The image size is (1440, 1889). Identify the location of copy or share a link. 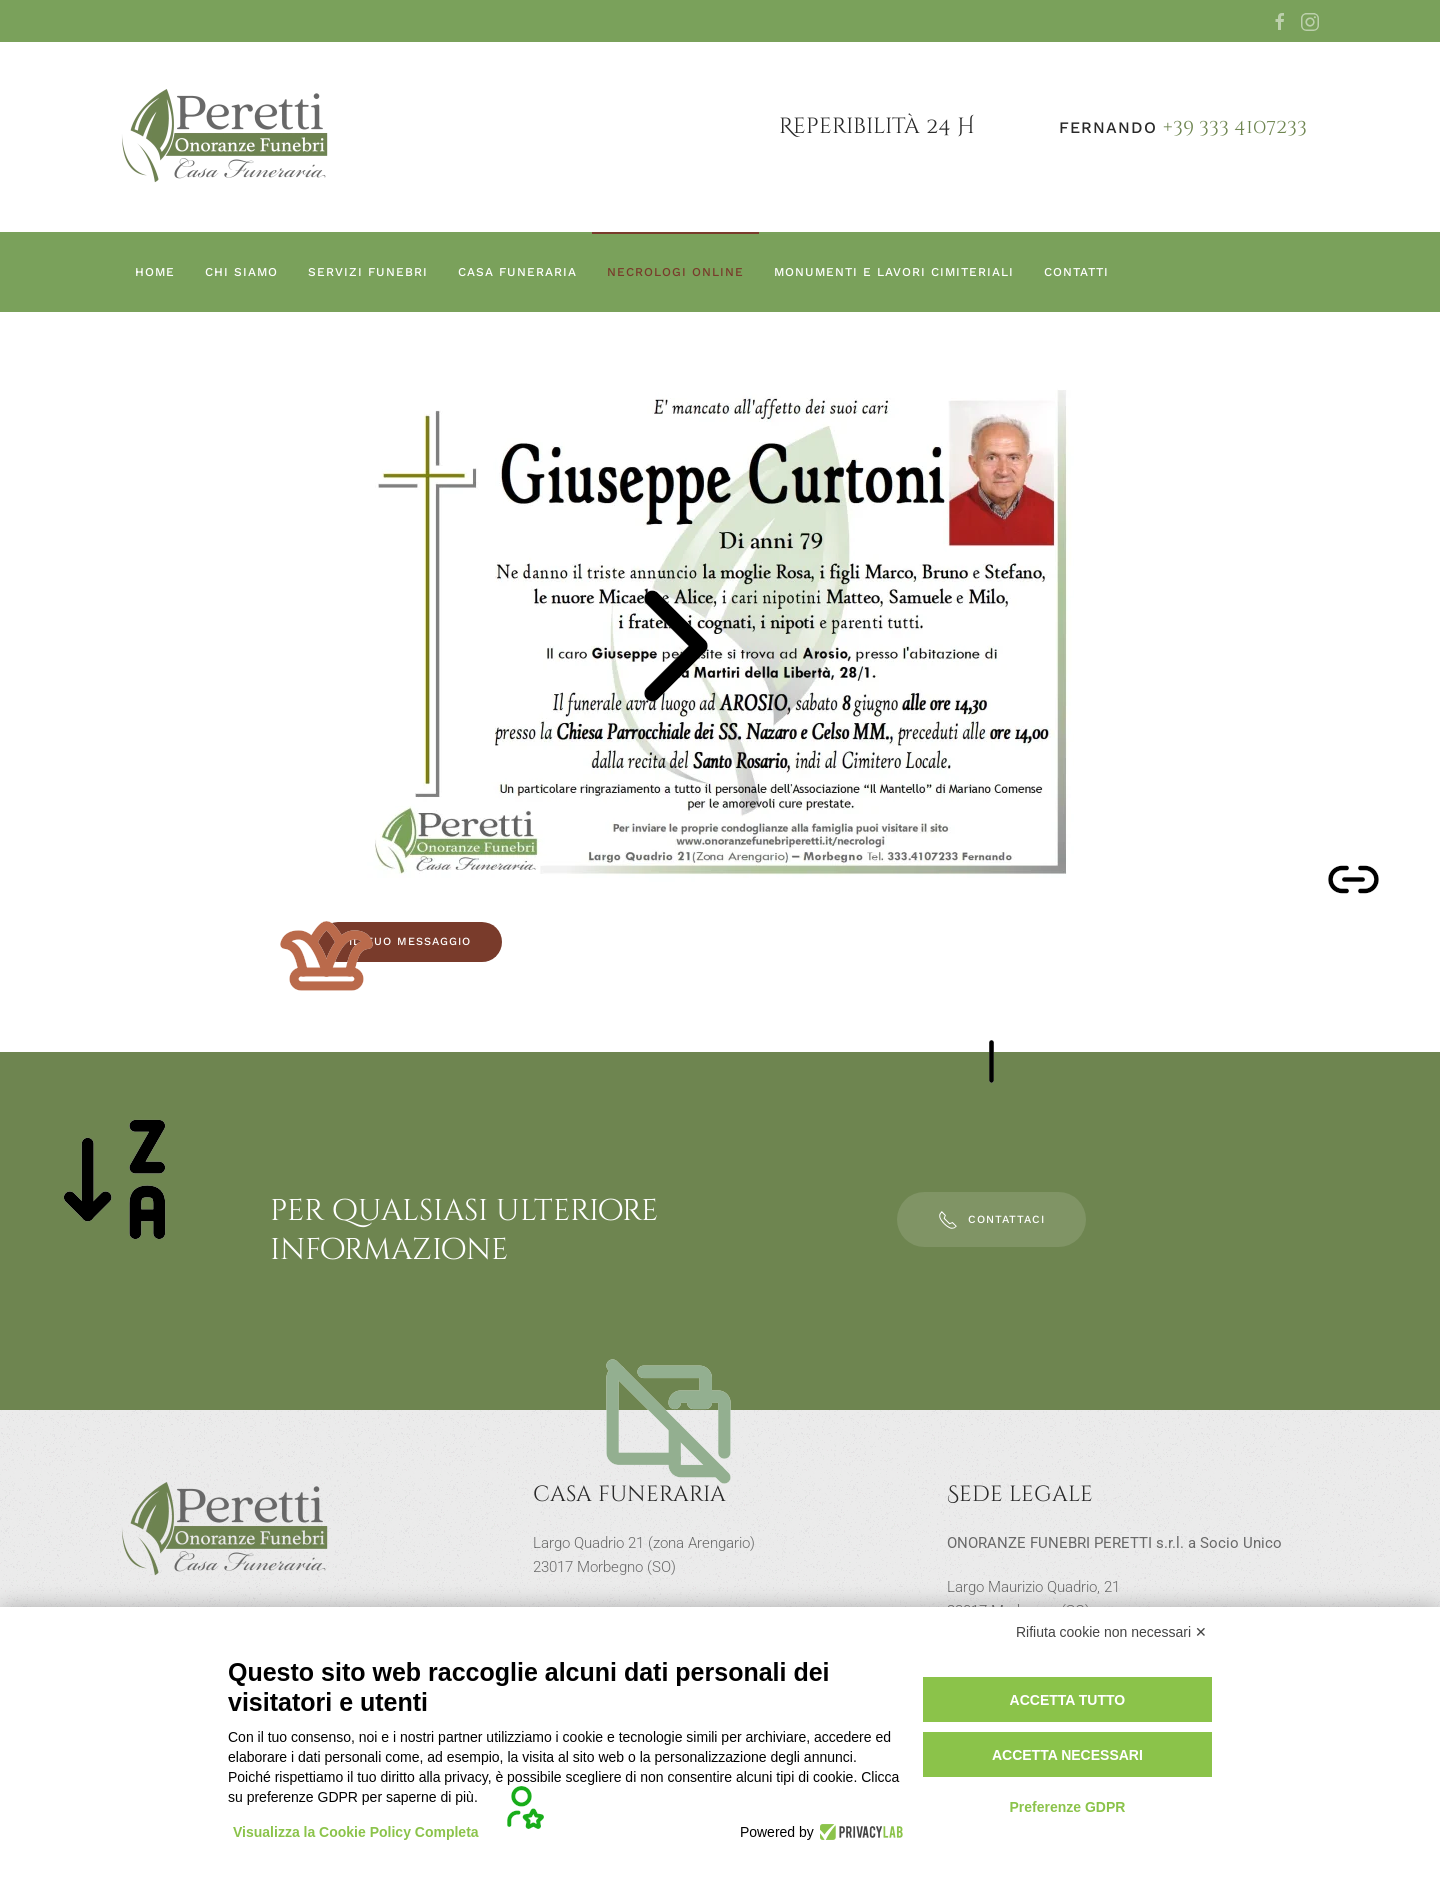
(1353, 879).